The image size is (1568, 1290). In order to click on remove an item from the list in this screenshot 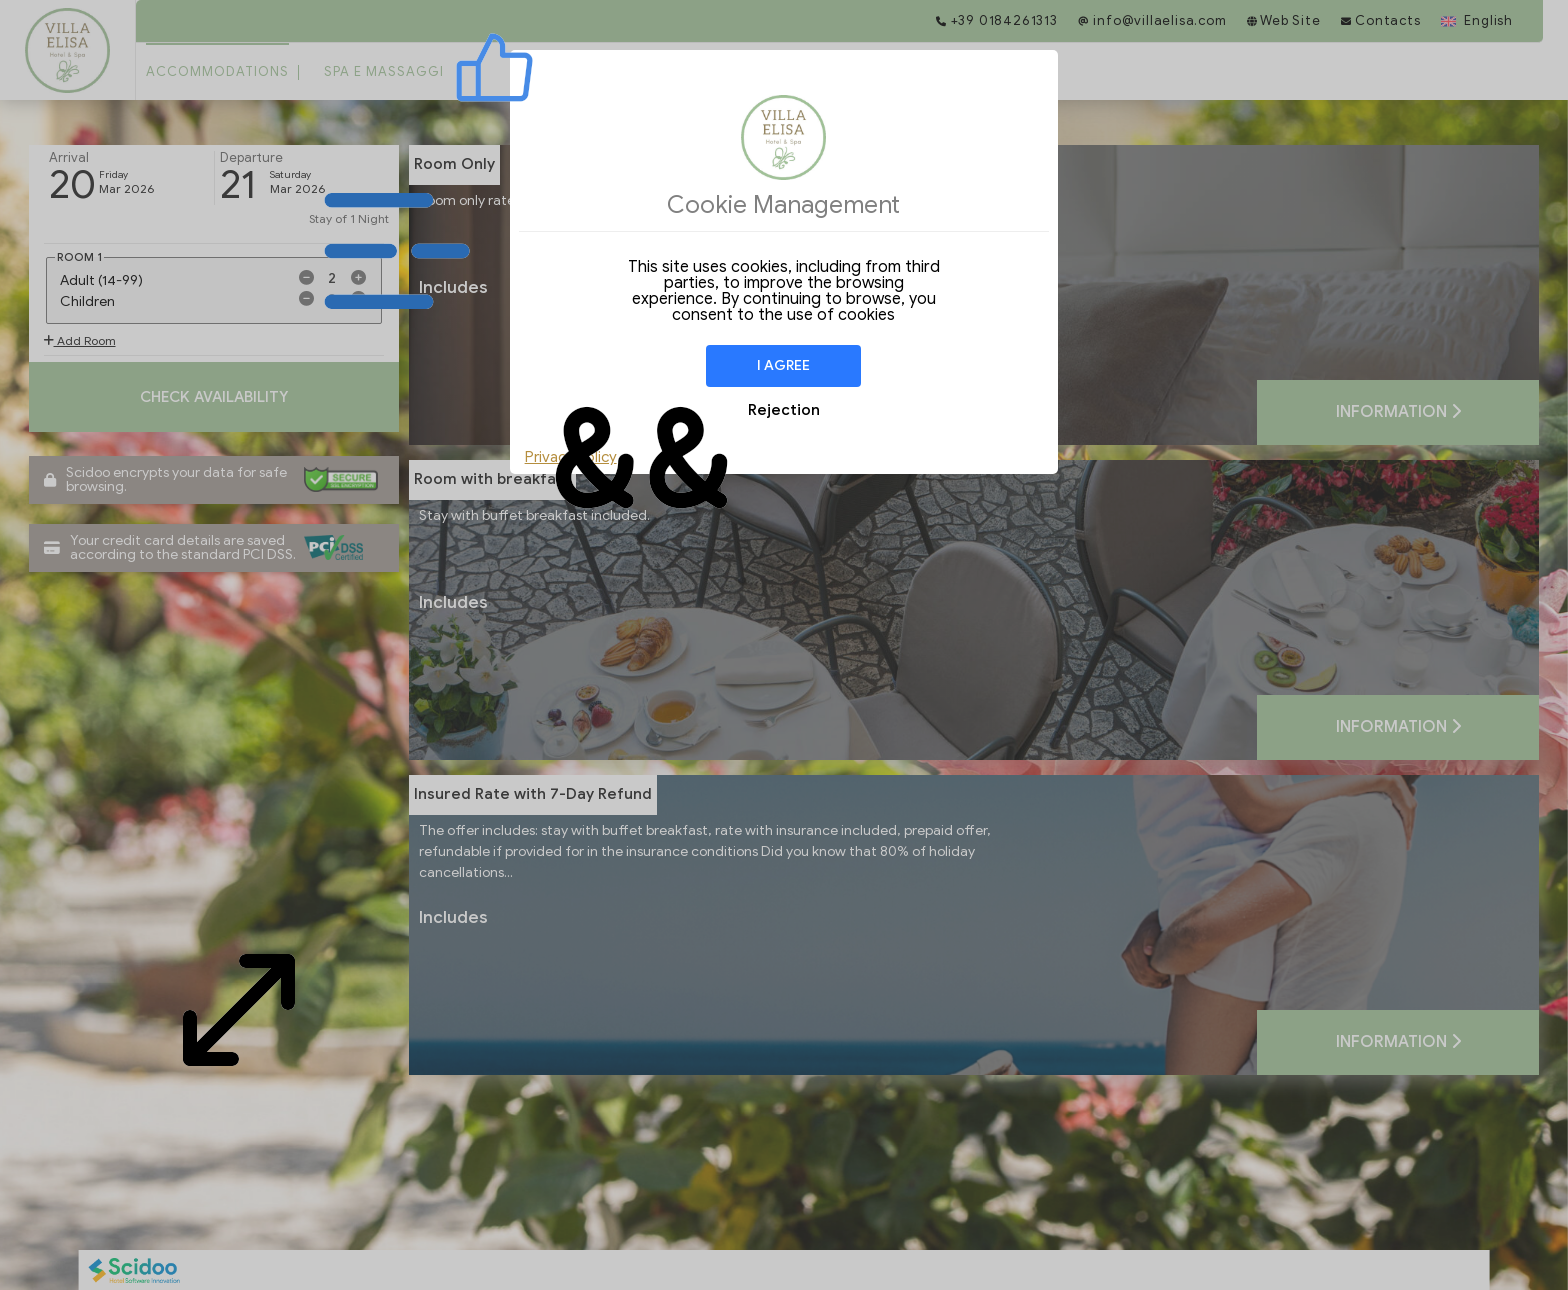, I will do `click(397, 251)`.